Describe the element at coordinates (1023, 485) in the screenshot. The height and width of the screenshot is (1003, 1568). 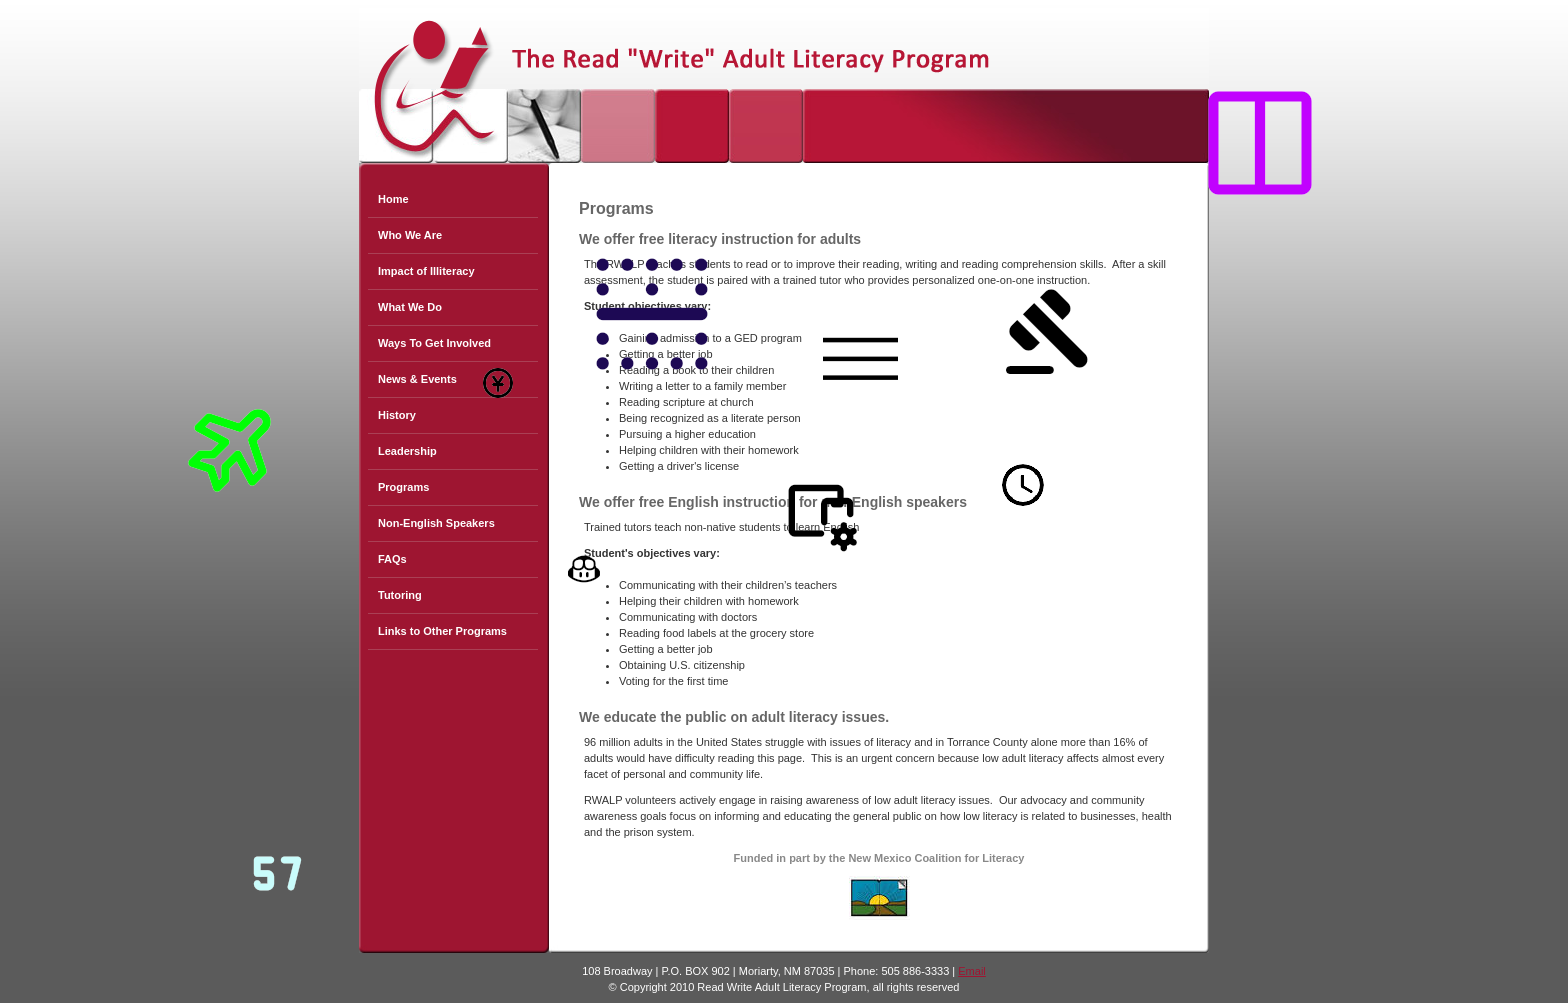
I see `view time or clock settings` at that location.